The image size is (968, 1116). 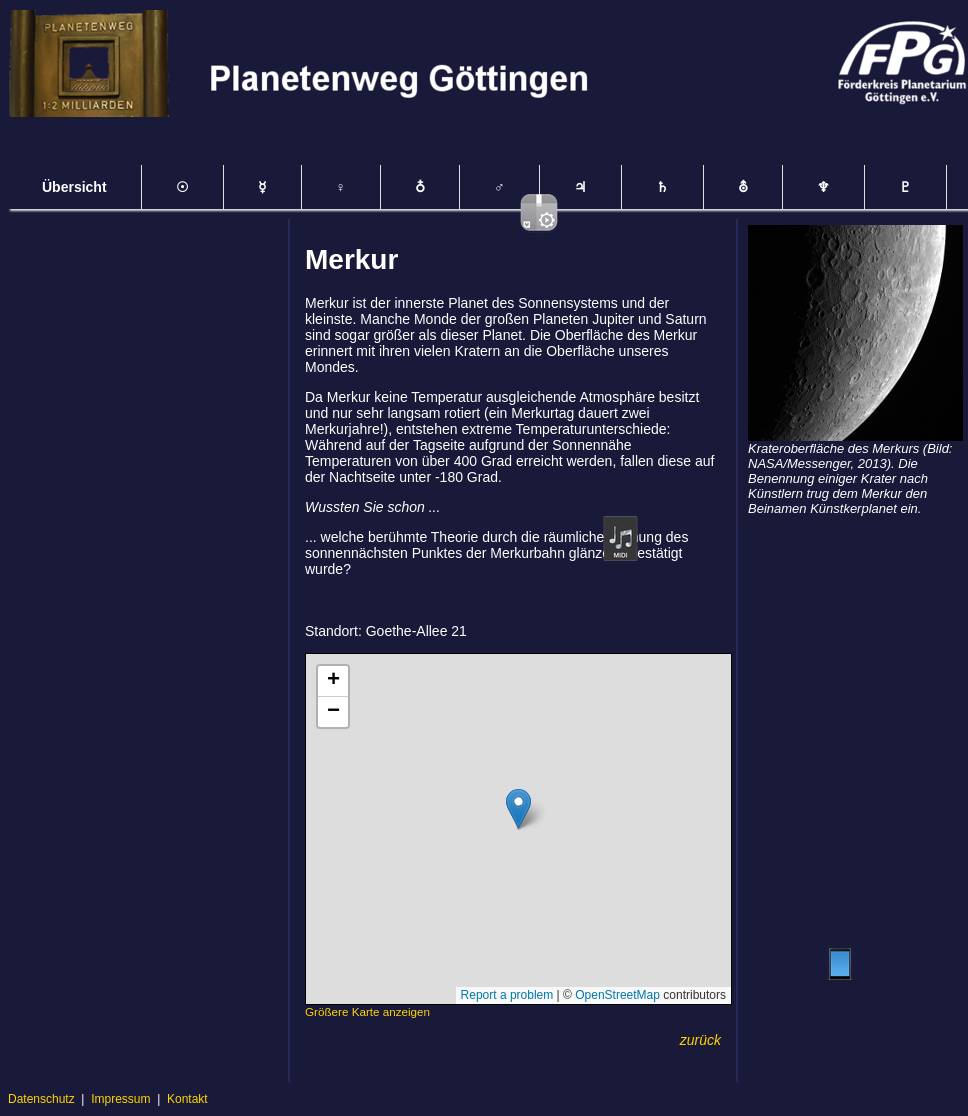 I want to click on a standard MIDI file in GarageBand, so click(x=620, y=539).